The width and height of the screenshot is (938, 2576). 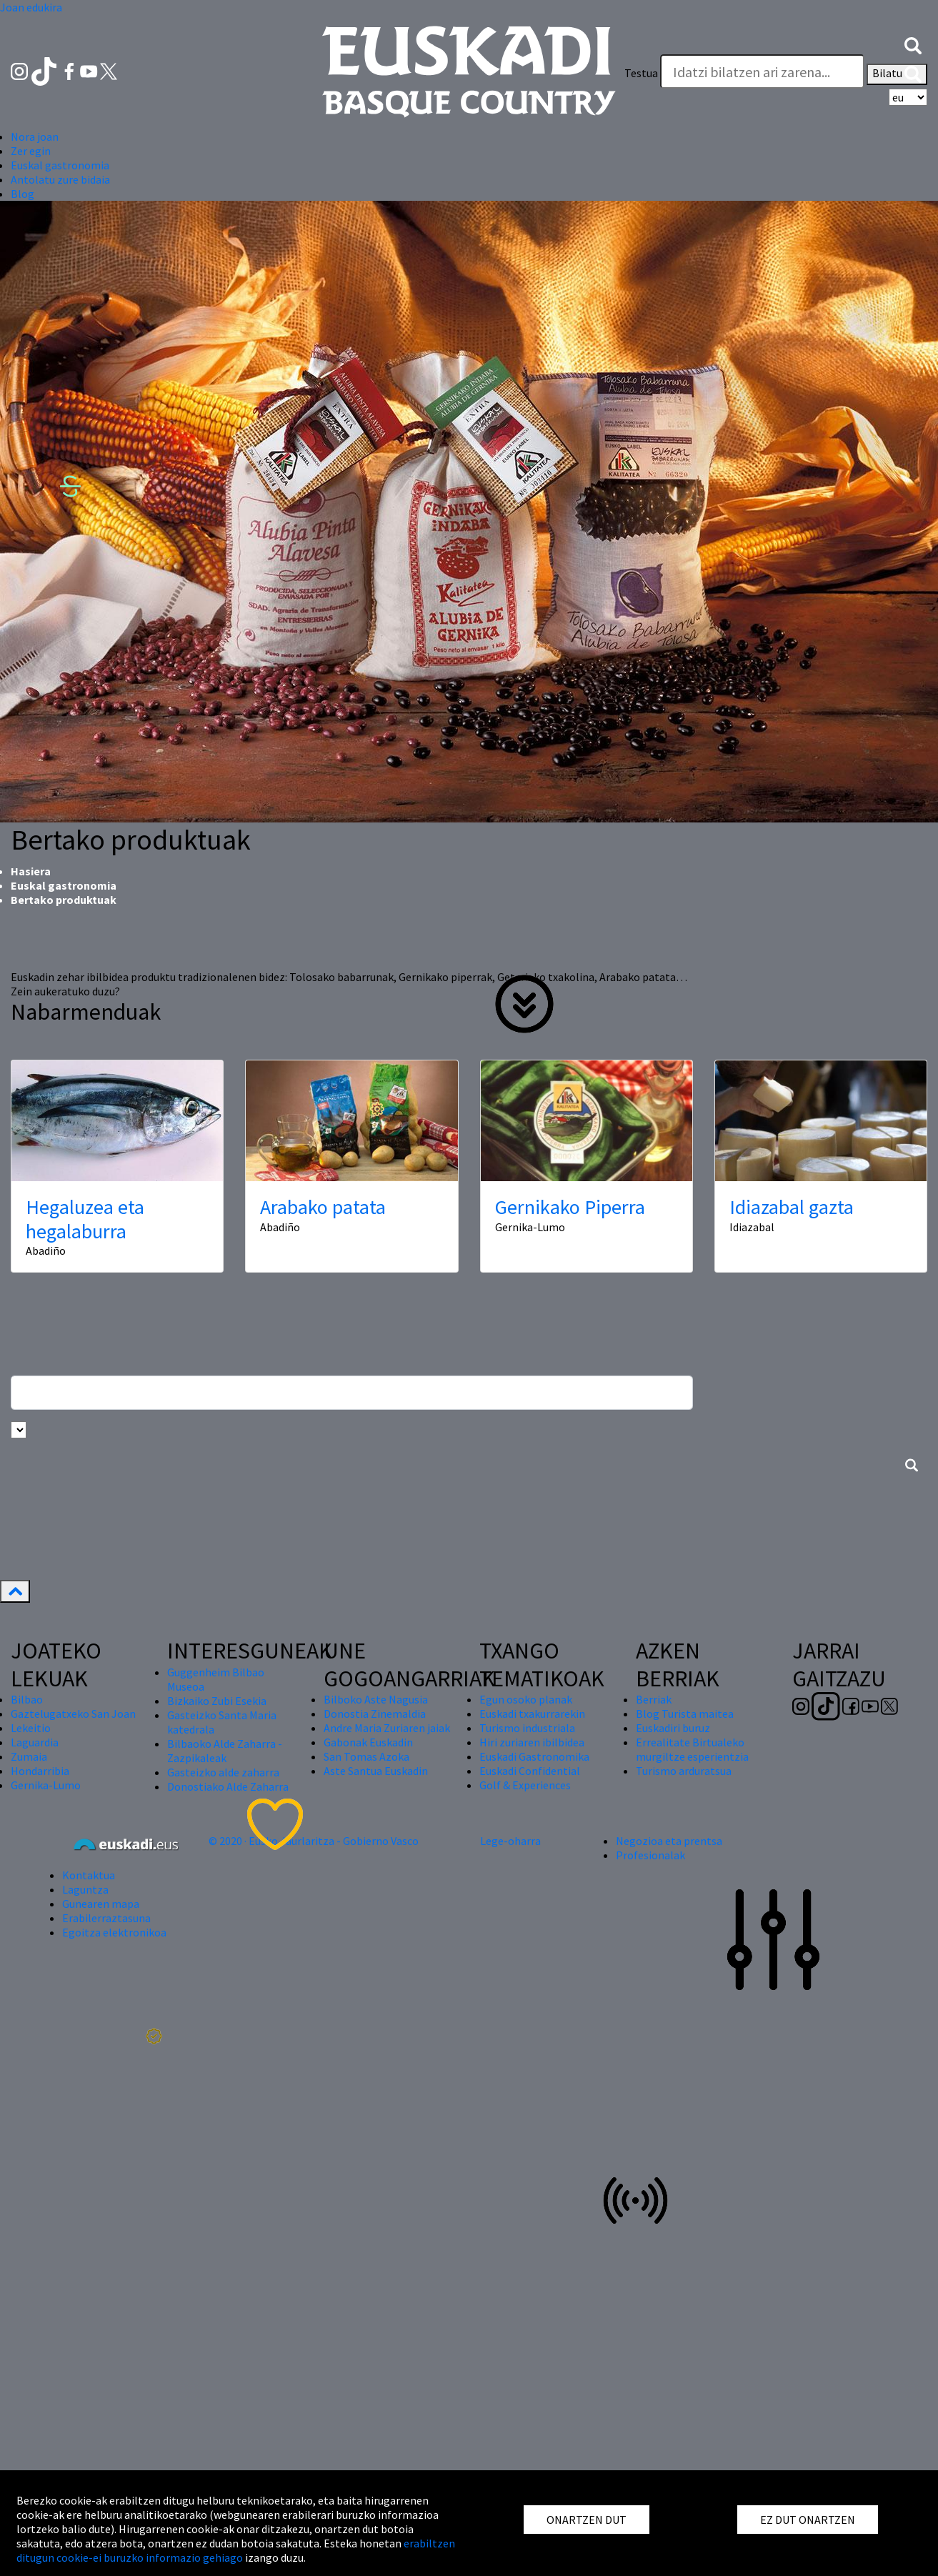 What do you see at coordinates (524, 1004) in the screenshot?
I see `scroll down or view more content` at bounding box center [524, 1004].